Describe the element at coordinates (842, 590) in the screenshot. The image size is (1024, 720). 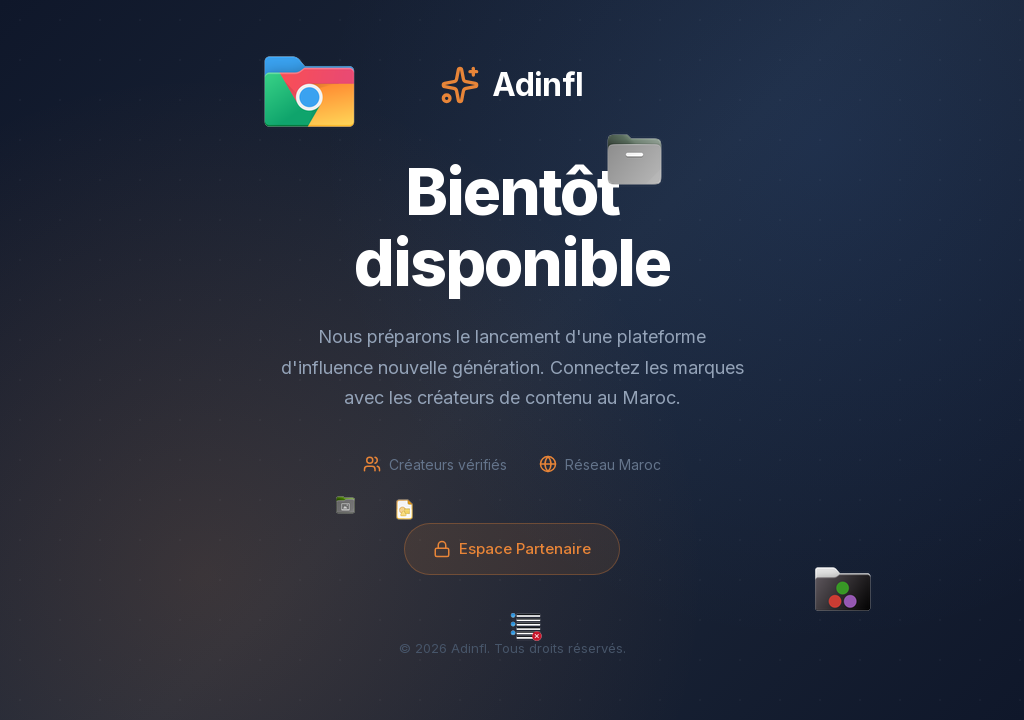
I see `open julia programming language project folder` at that location.